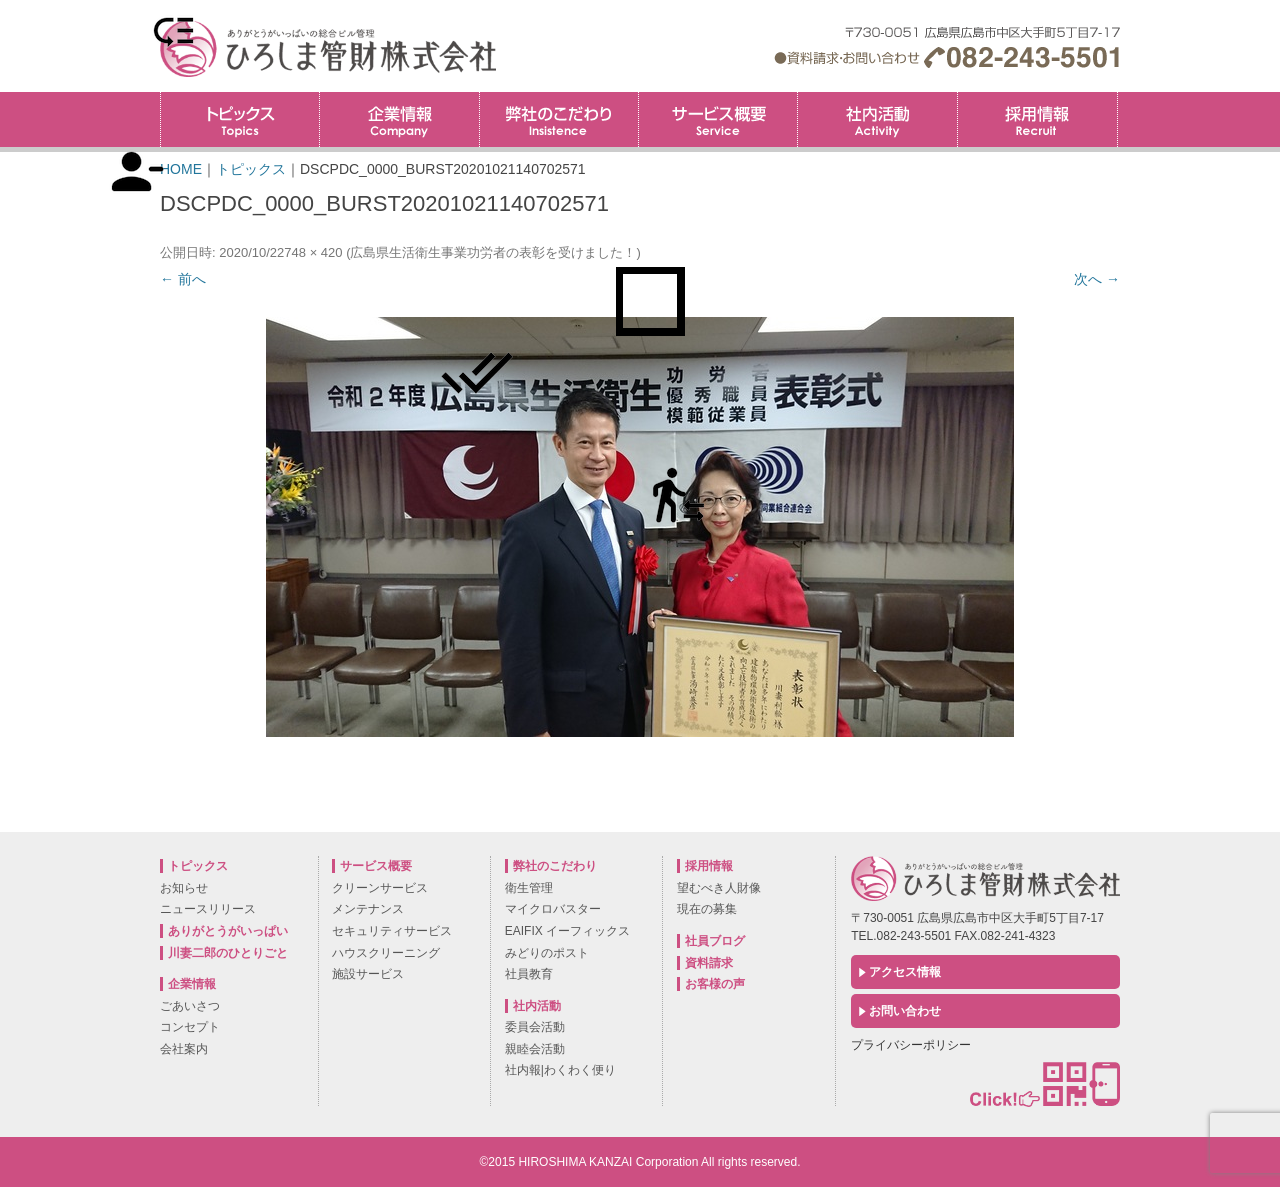 This screenshot has width=1280, height=1187. What do you see at coordinates (173, 31) in the screenshot?
I see `move item to lower priority in a list` at bounding box center [173, 31].